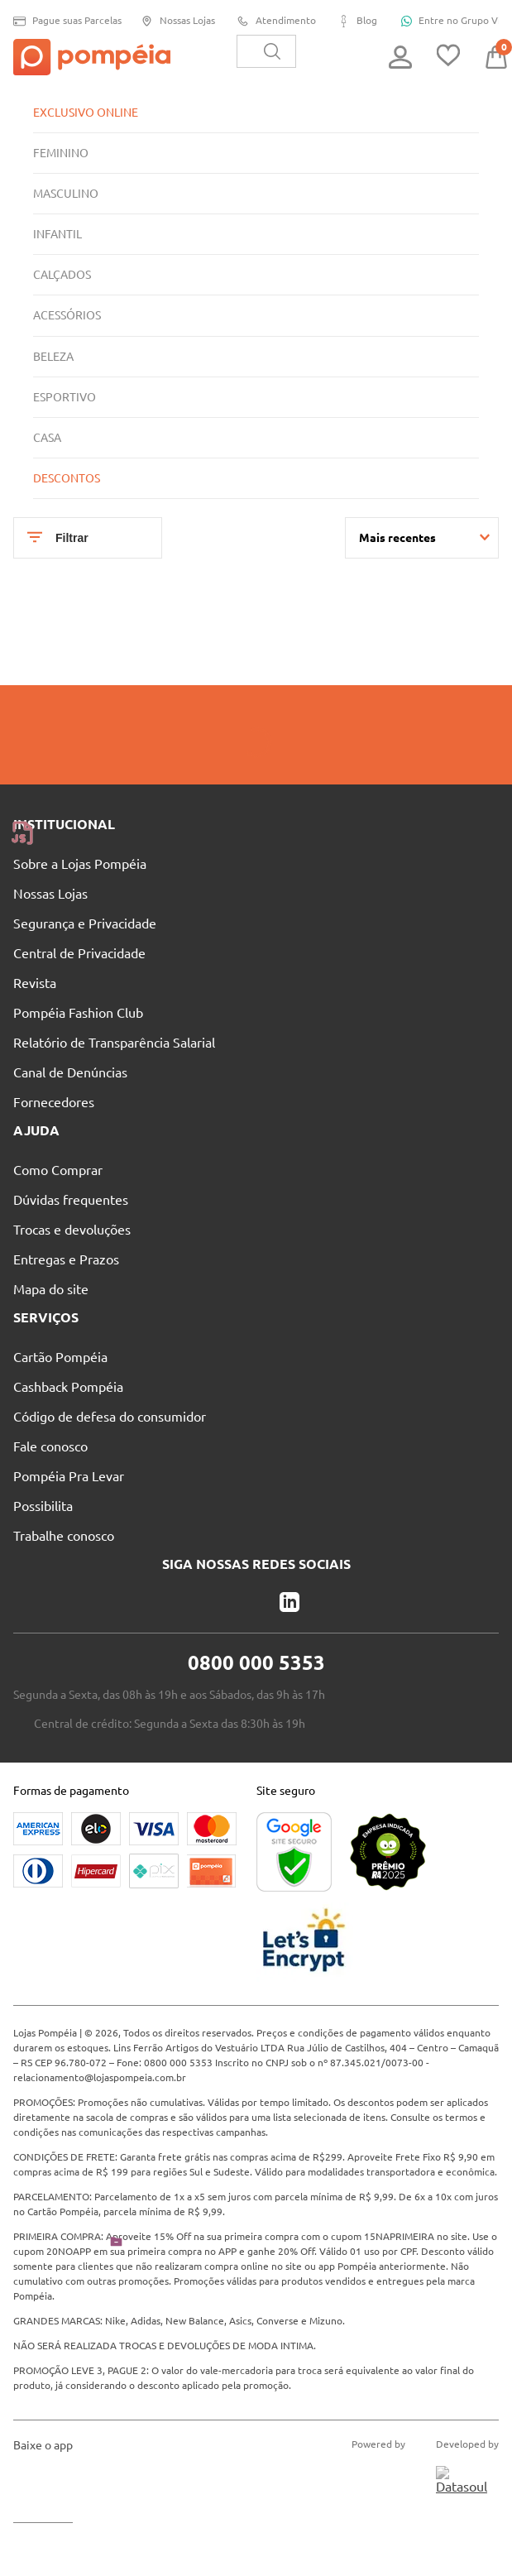 This screenshot has width=512, height=2576. What do you see at coordinates (22, 832) in the screenshot?
I see `javascript file in a project directory` at bounding box center [22, 832].